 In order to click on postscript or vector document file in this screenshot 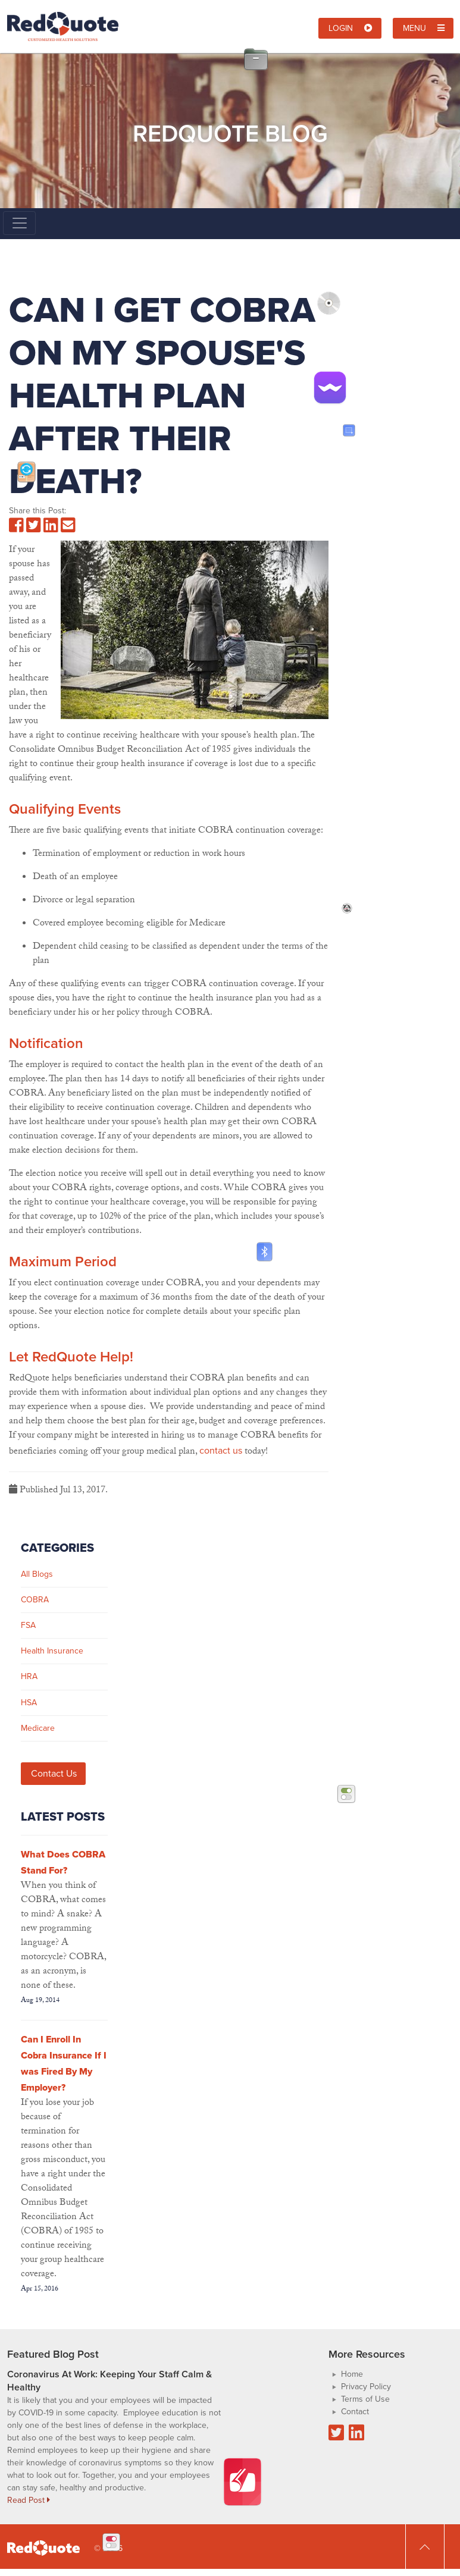, I will do `click(242, 2481)`.